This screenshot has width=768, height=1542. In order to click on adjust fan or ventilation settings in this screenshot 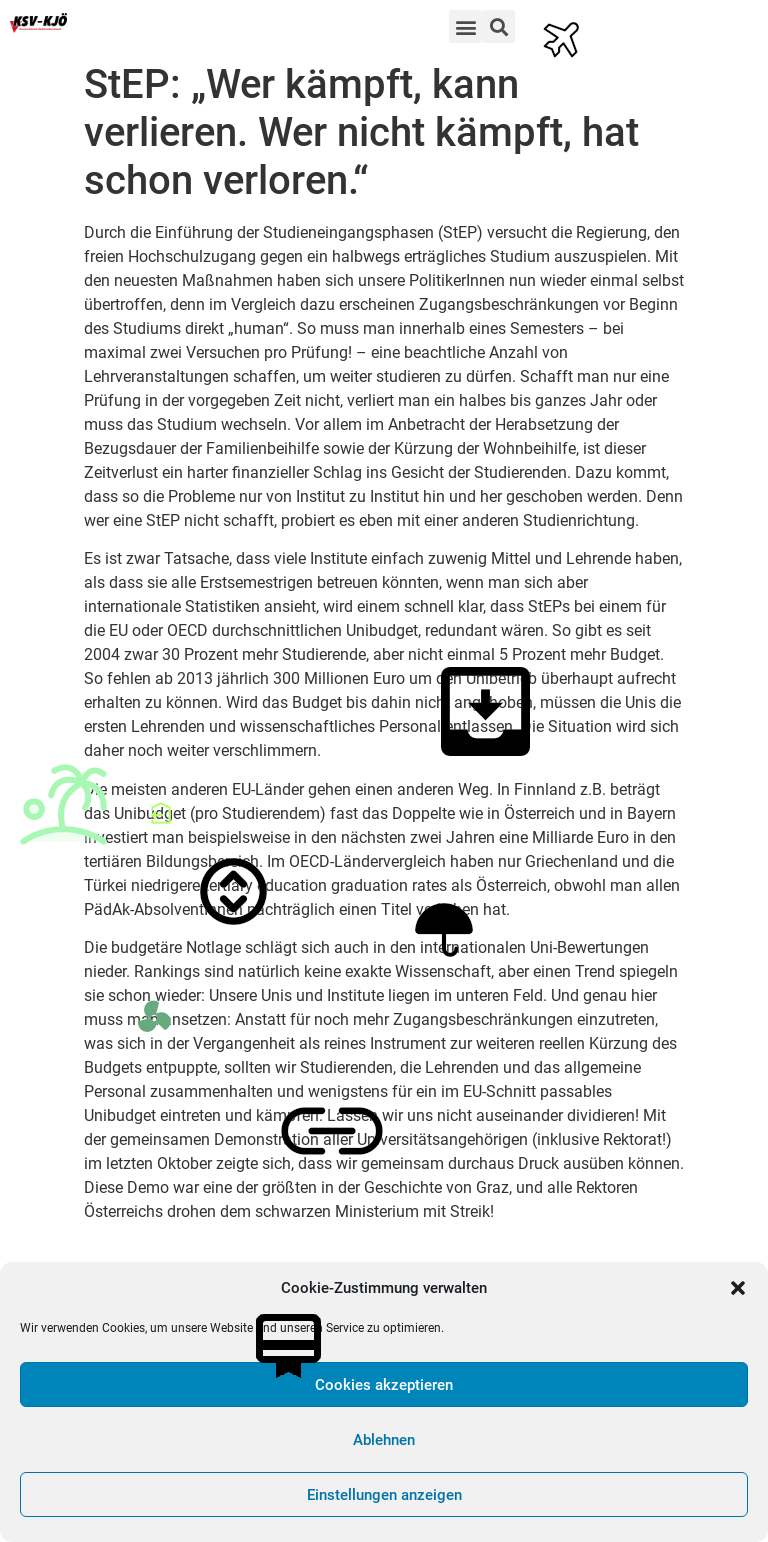, I will do `click(154, 1018)`.